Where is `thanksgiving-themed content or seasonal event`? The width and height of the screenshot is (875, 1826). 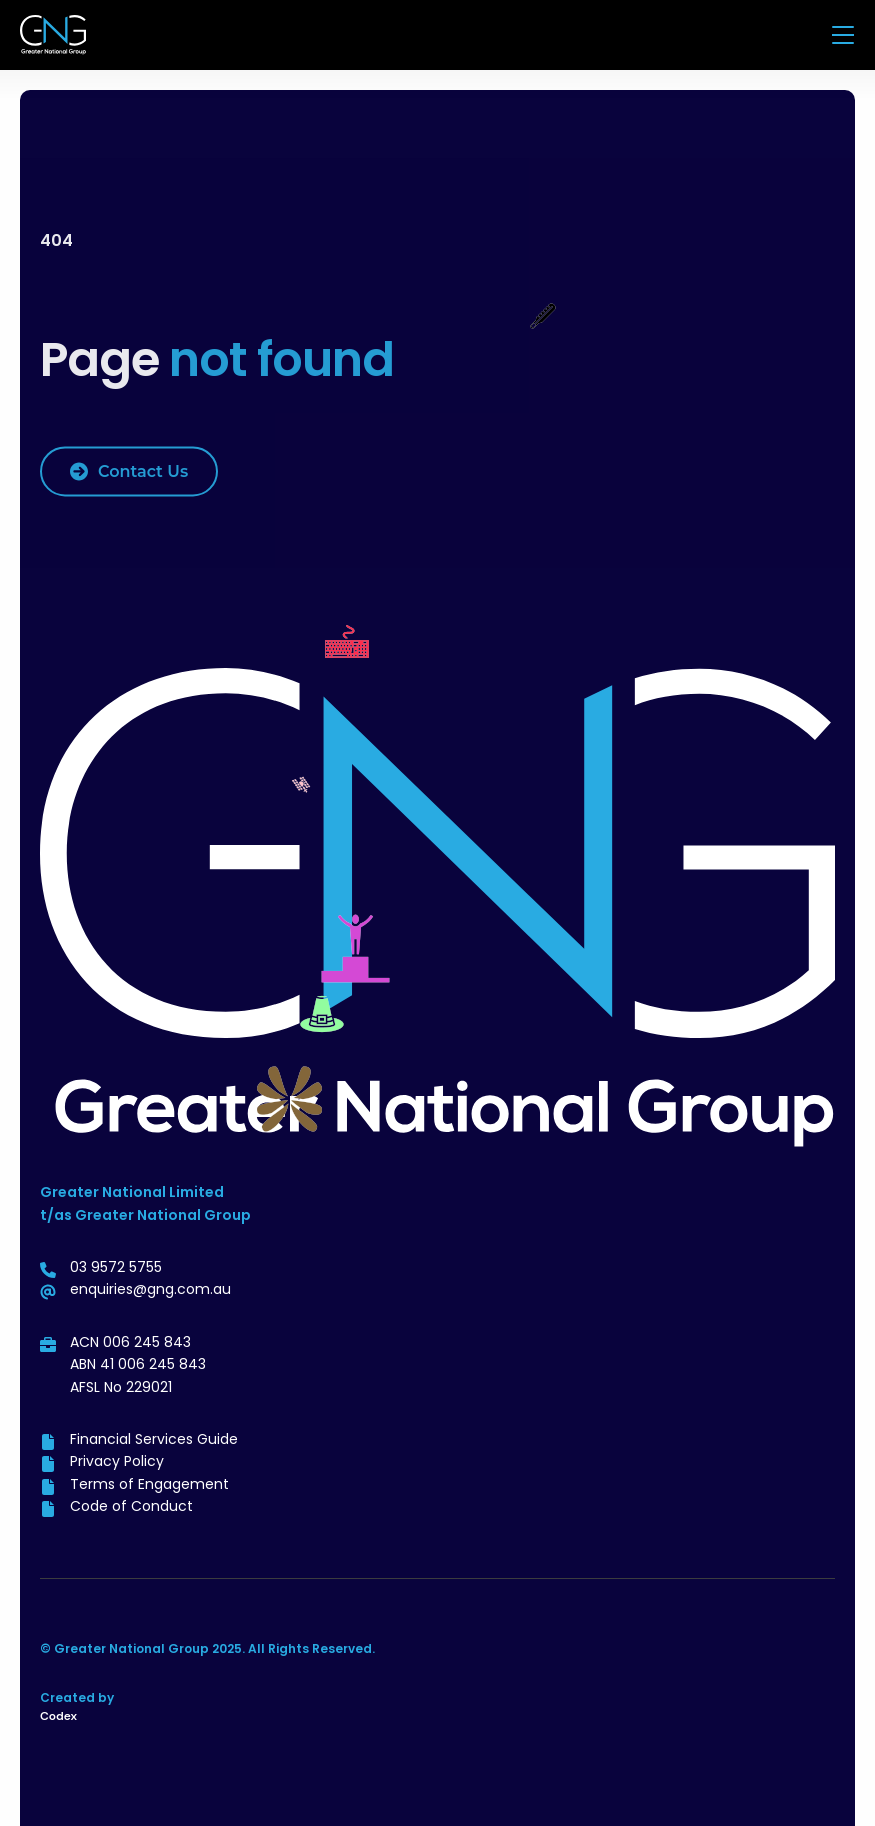 thanksgiving-themed content or seasonal event is located at coordinates (322, 1014).